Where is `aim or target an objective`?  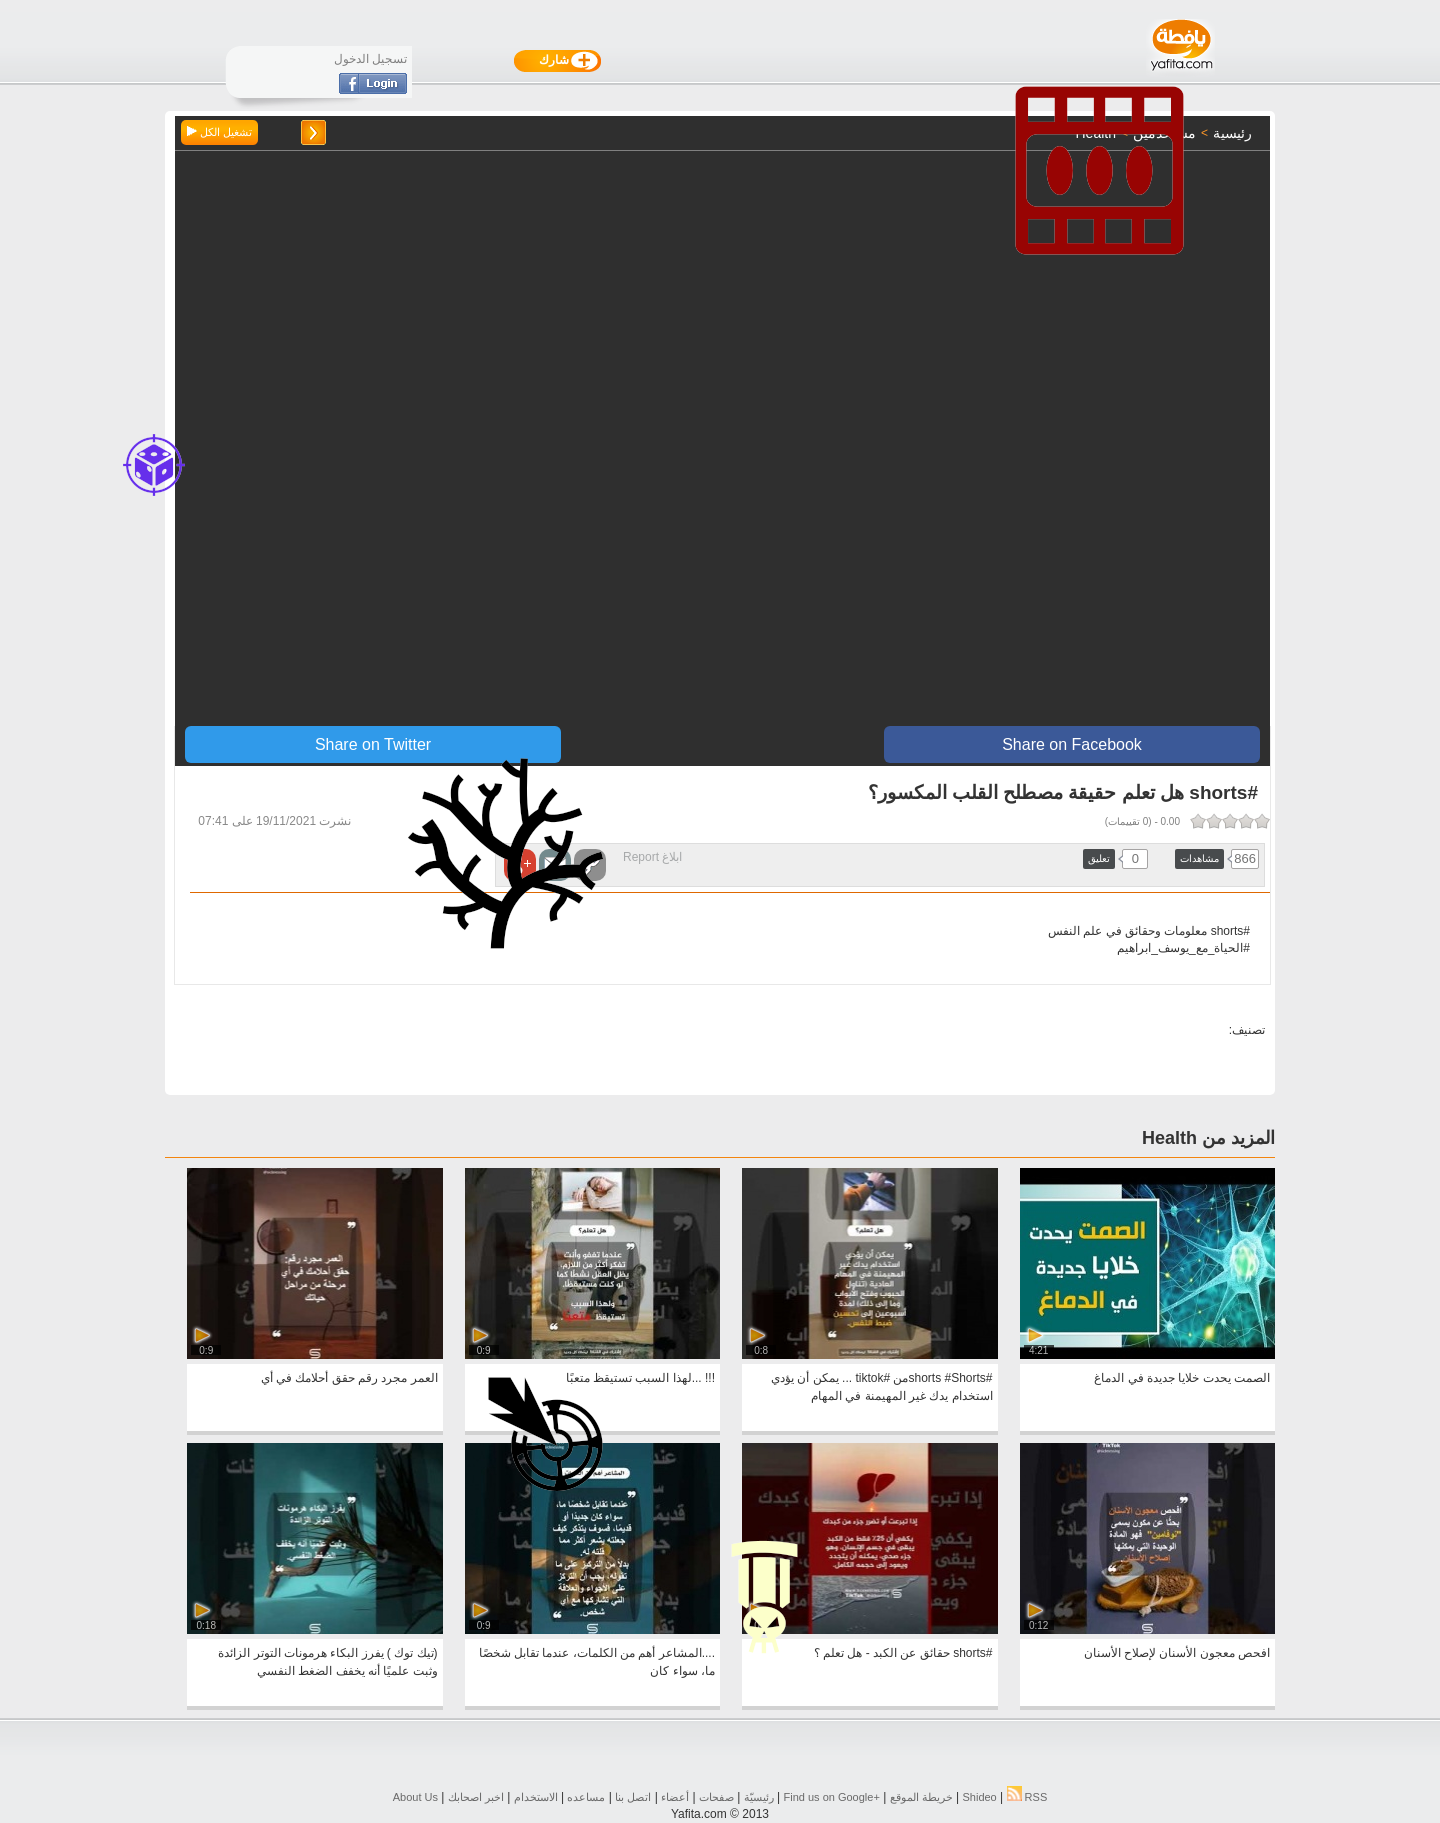 aim or target an objective is located at coordinates (545, 1434).